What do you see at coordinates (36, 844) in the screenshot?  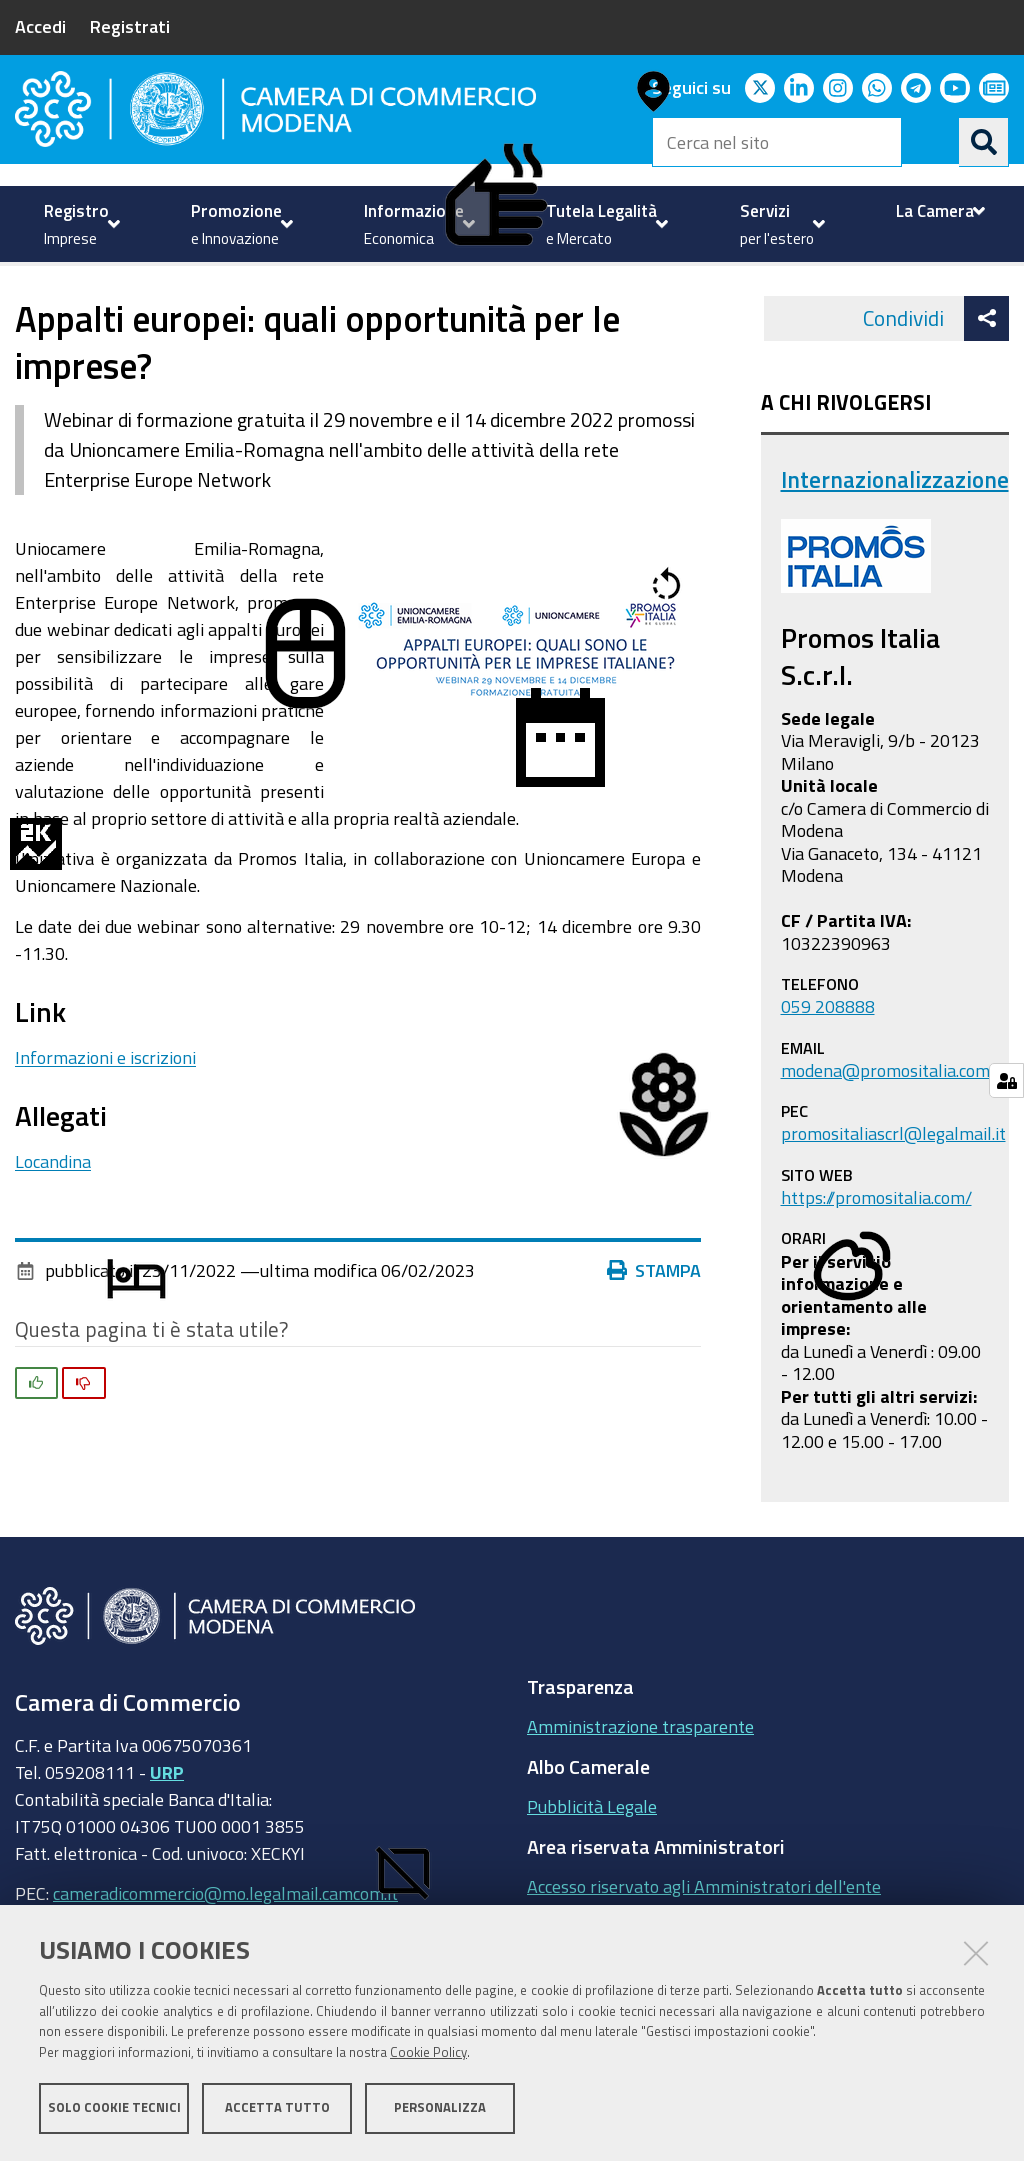 I see `view score or performance metrics` at bounding box center [36, 844].